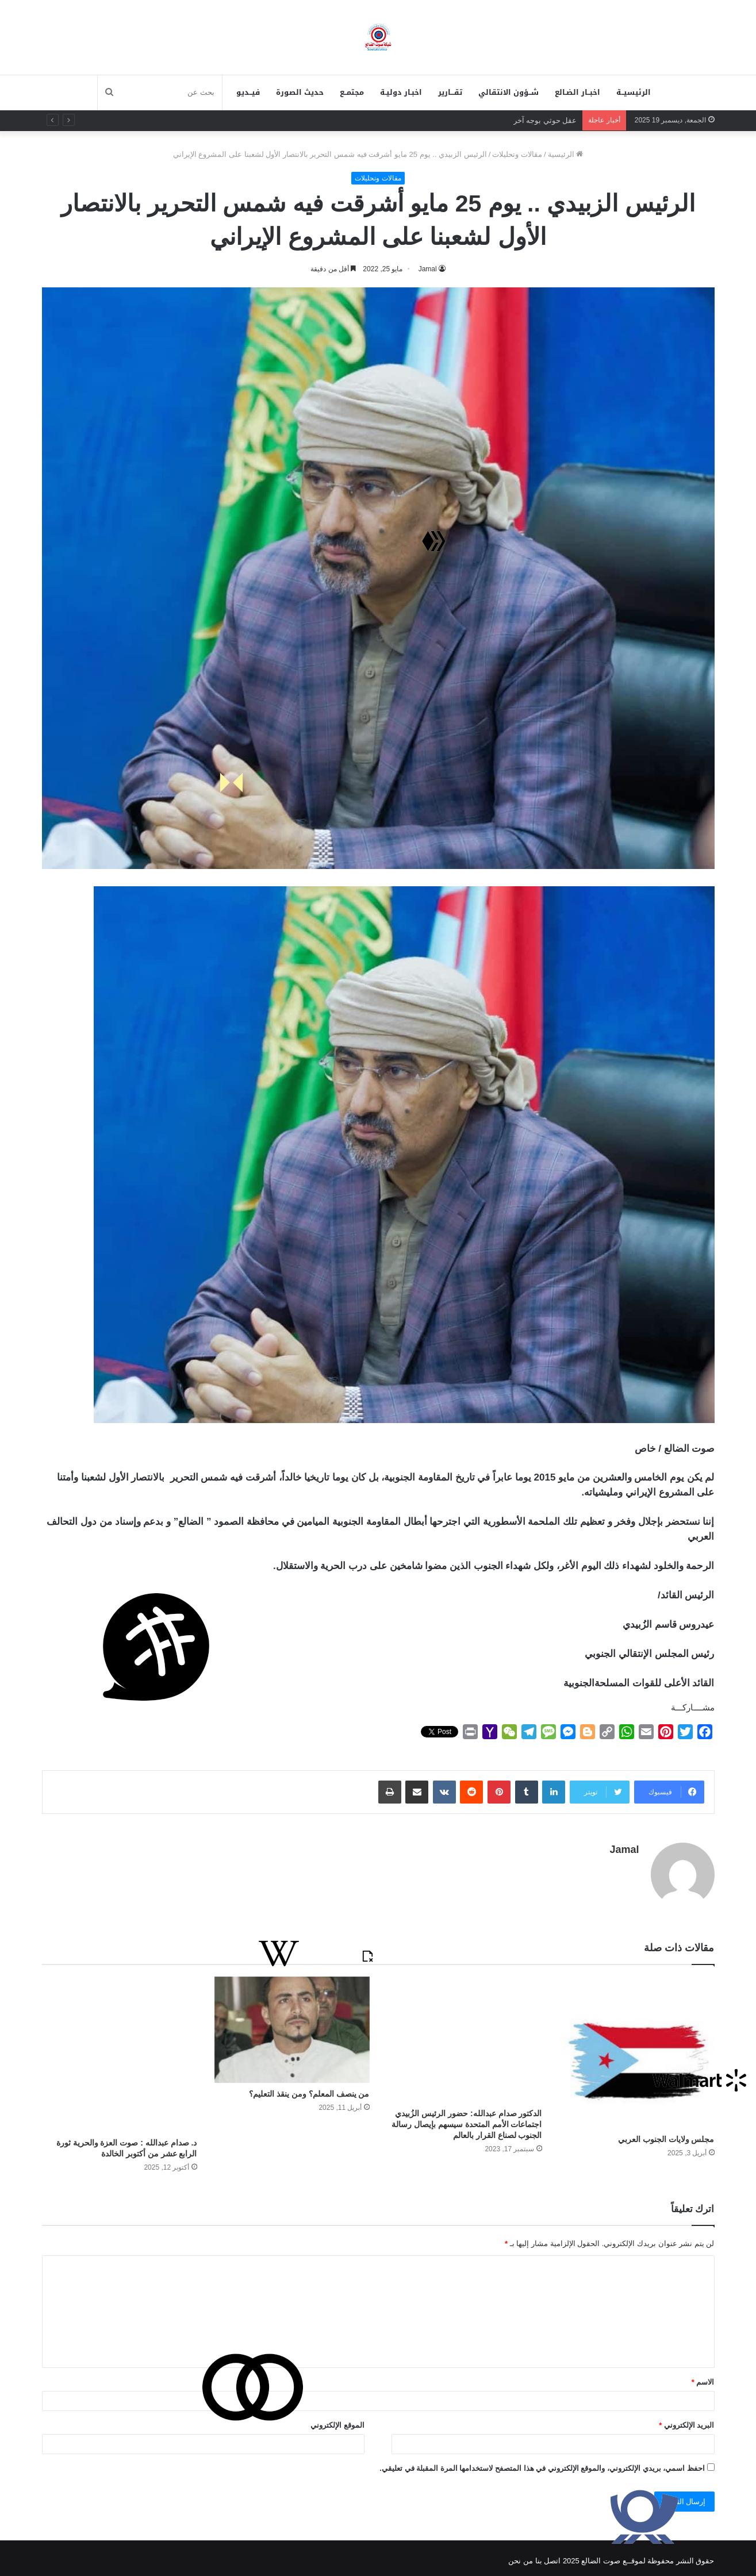  I want to click on Deutsche Post company logo, so click(644, 2517).